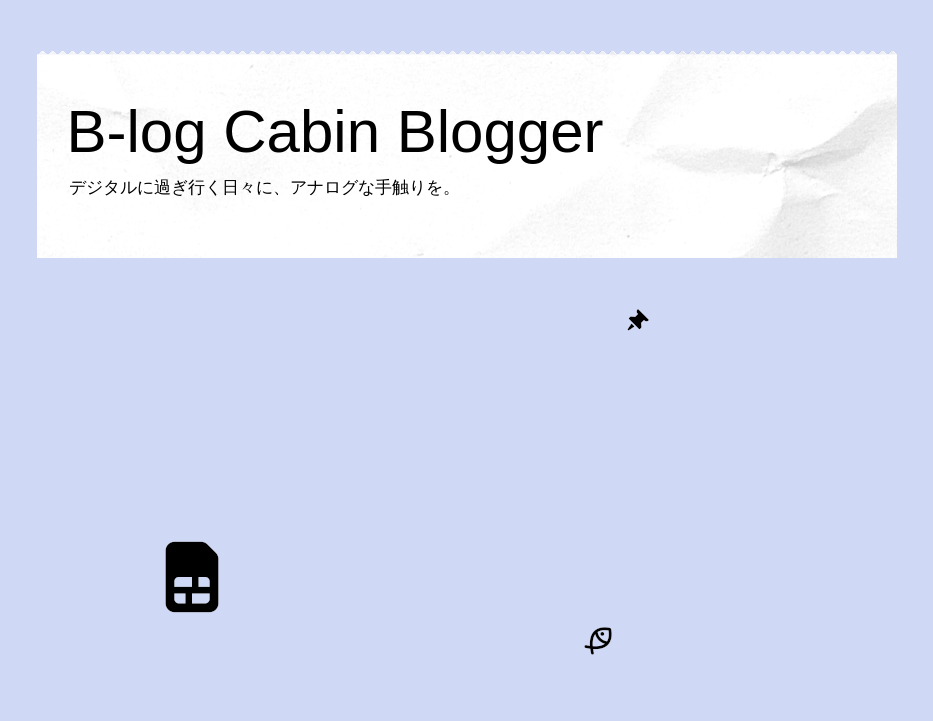  What do you see at coordinates (637, 321) in the screenshot?
I see `pin a message to the channel` at bounding box center [637, 321].